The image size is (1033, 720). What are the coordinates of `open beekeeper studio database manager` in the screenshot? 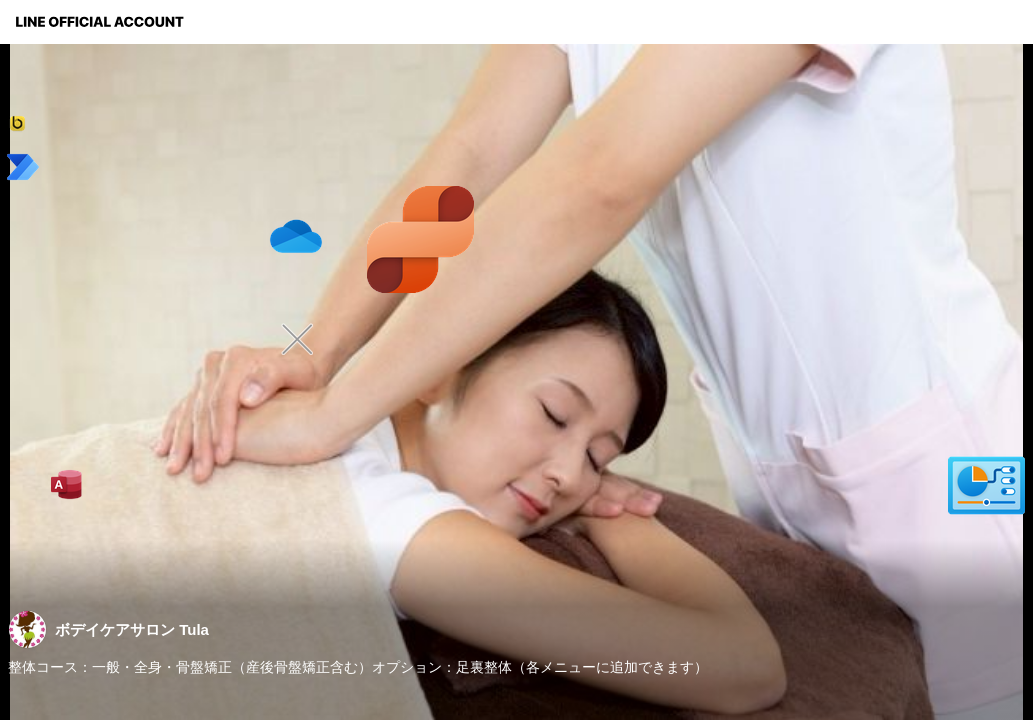 It's located at (17, 123).